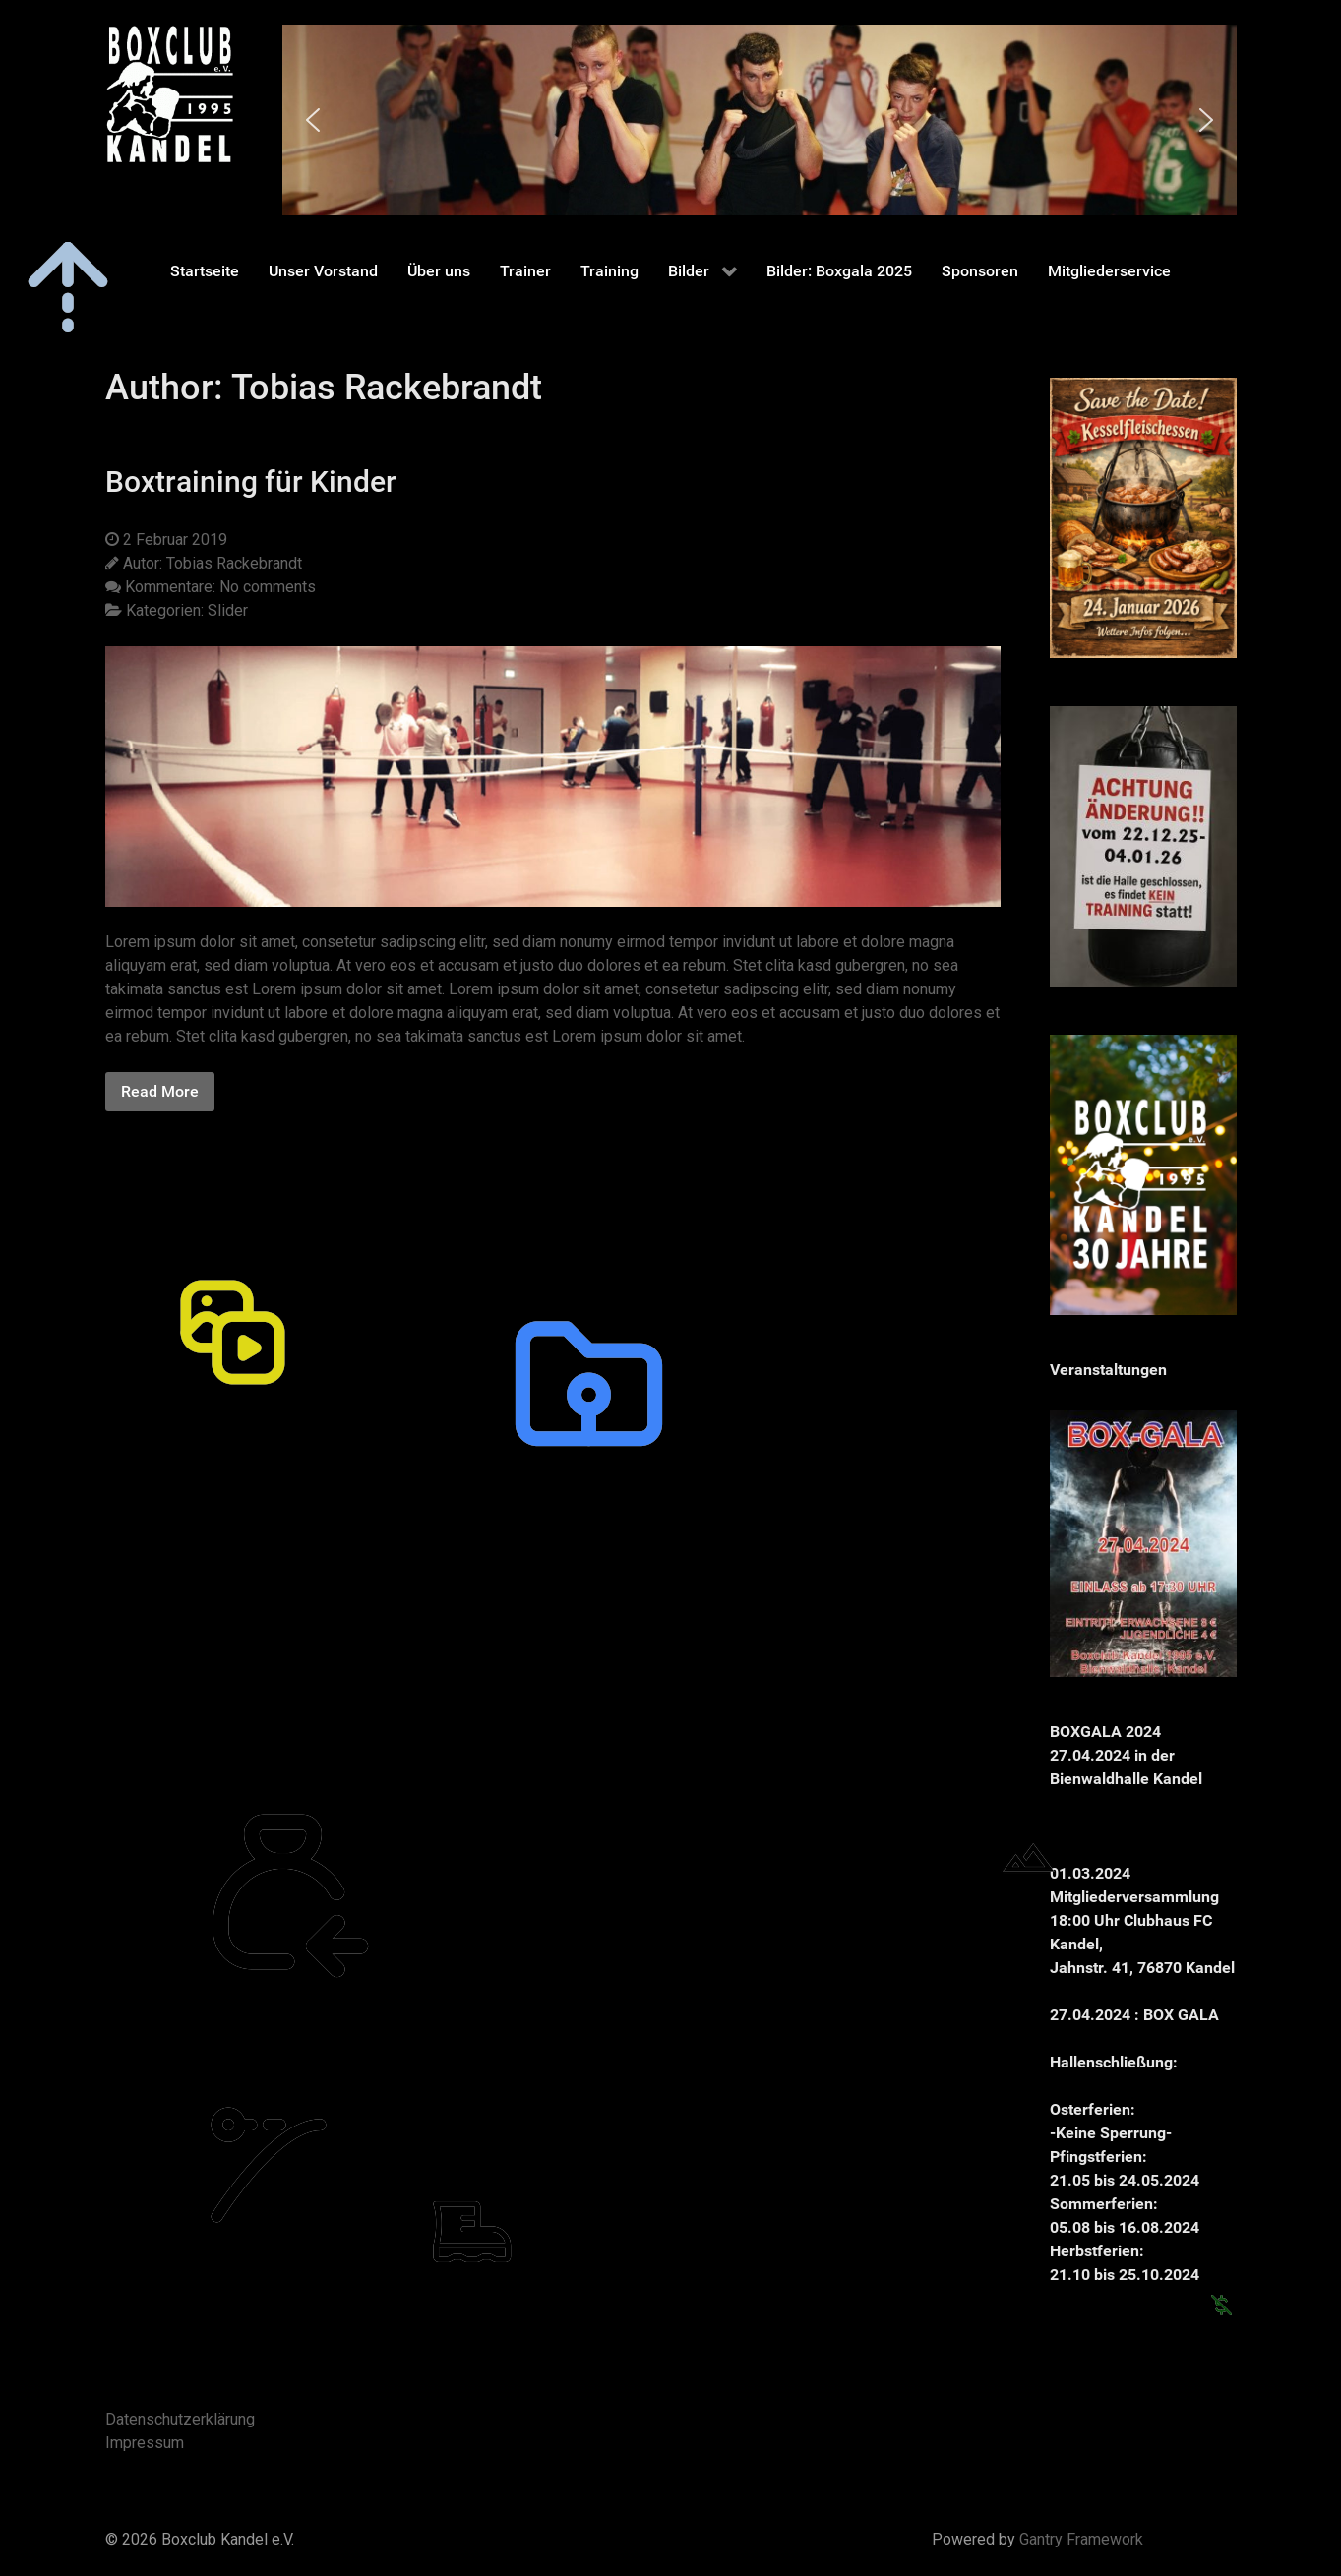 This screenshot has height=2576, width=1341. Describe the element at coordinates (282, 1891) in the screenshot. I see `return or refund money` at that location.